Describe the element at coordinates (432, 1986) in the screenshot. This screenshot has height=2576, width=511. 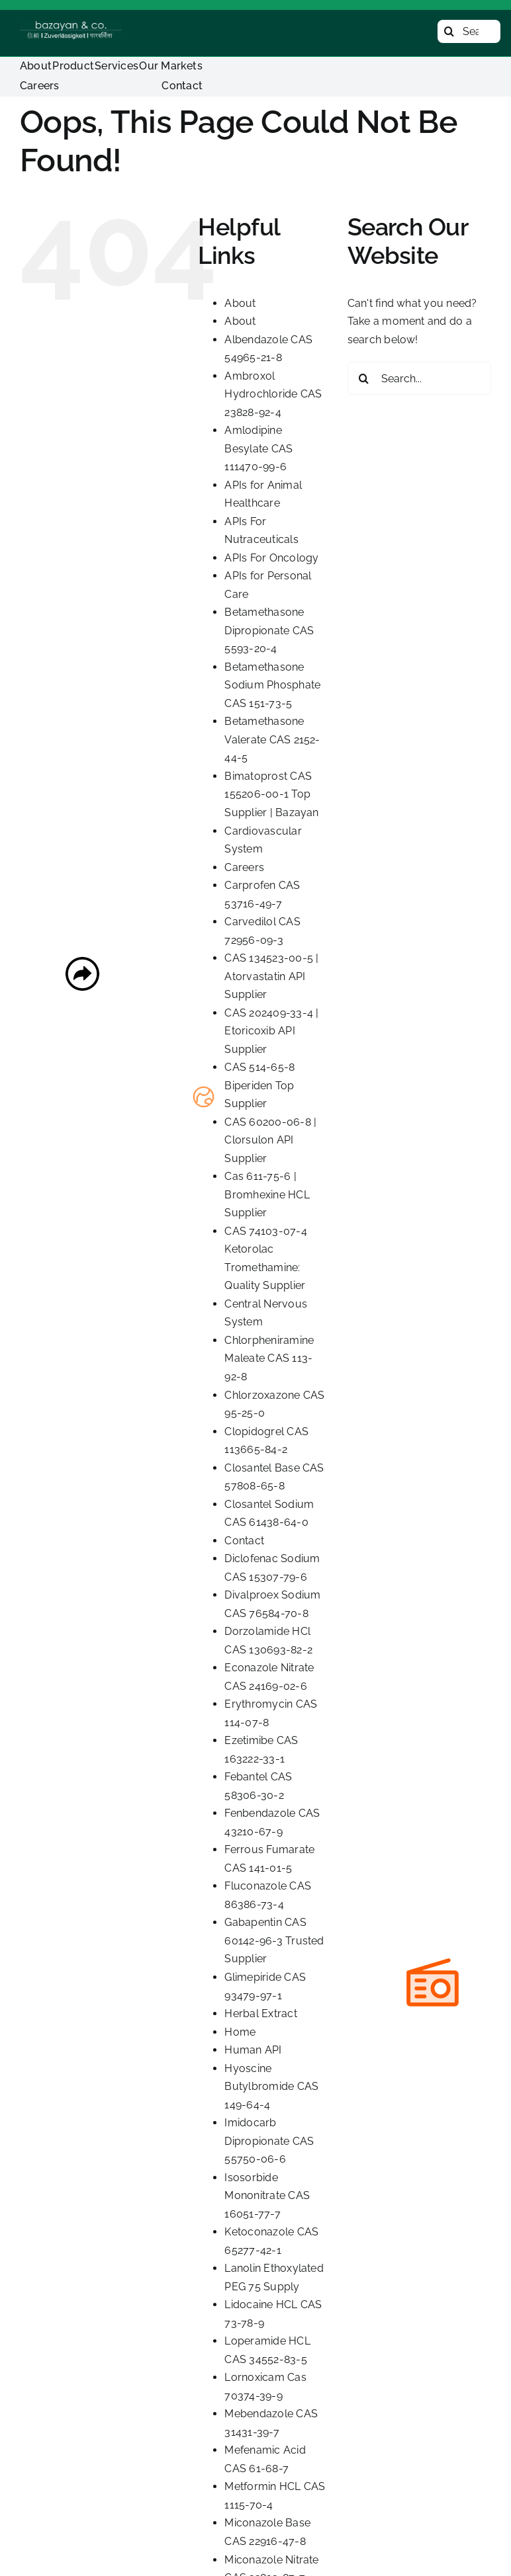
I see `open radio or audio streaming` at that location.